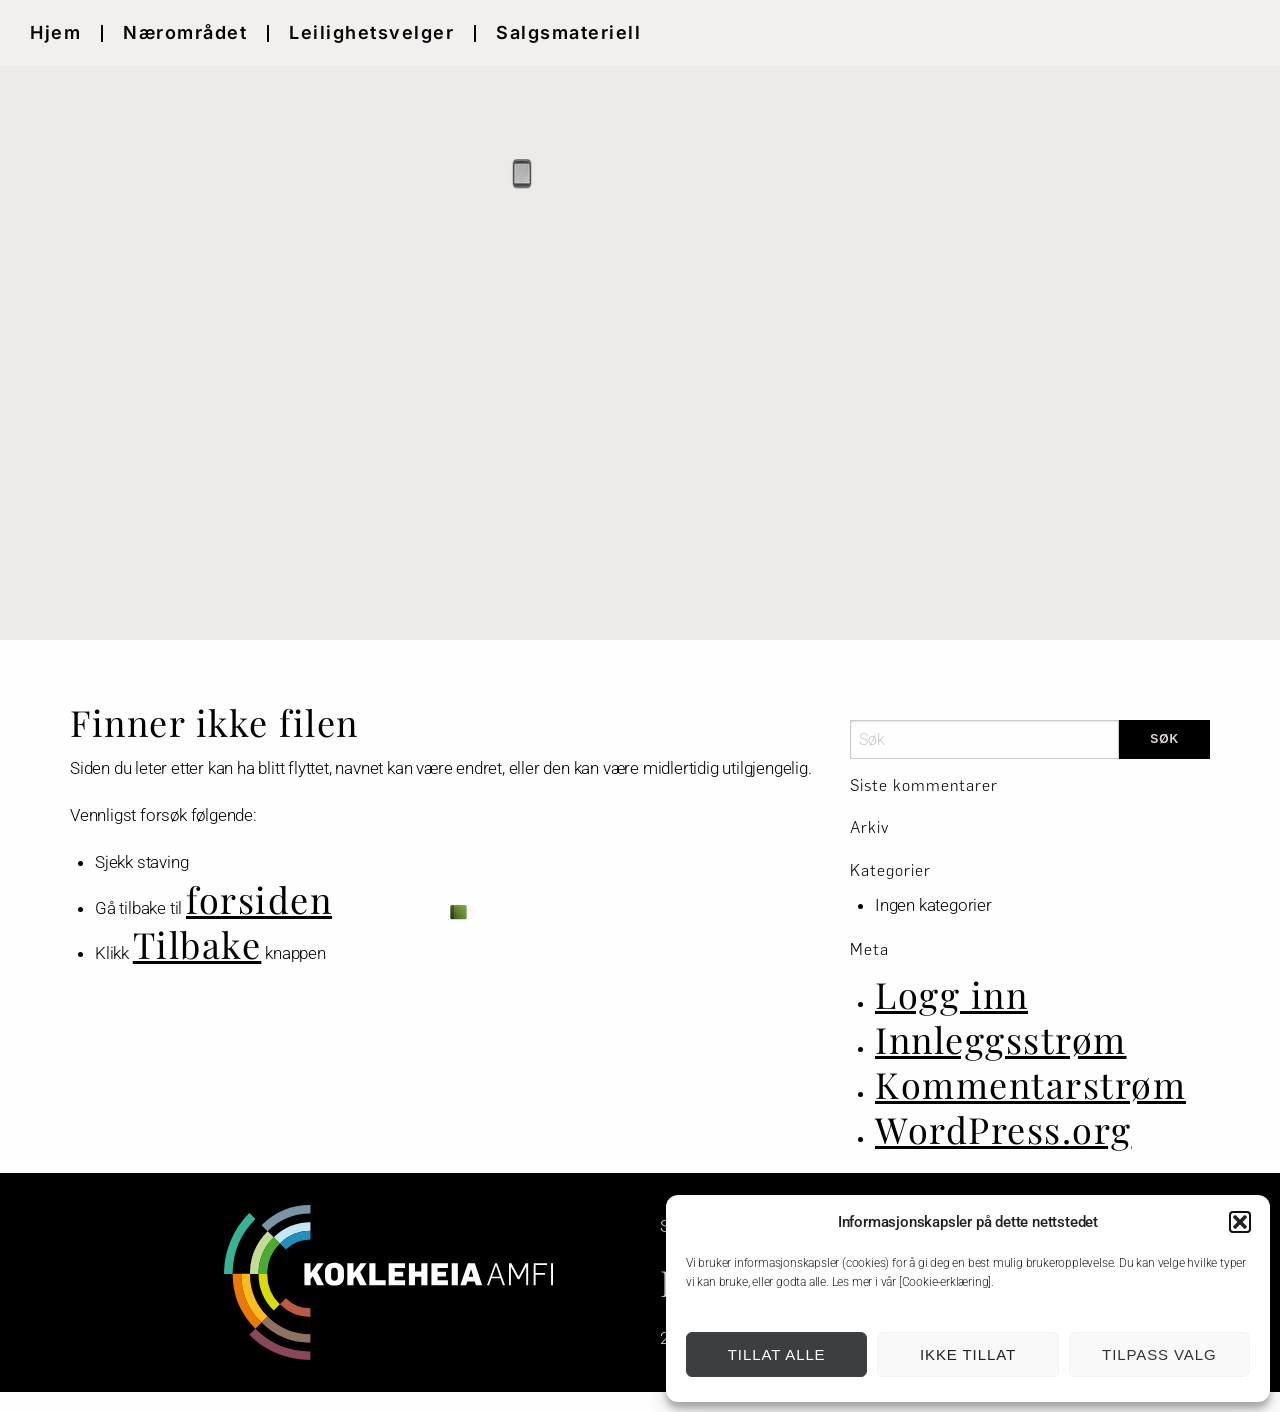 The height and width of the screenshot is (1412, 1280). I want to click on access desktop folder, so click(458, 911).